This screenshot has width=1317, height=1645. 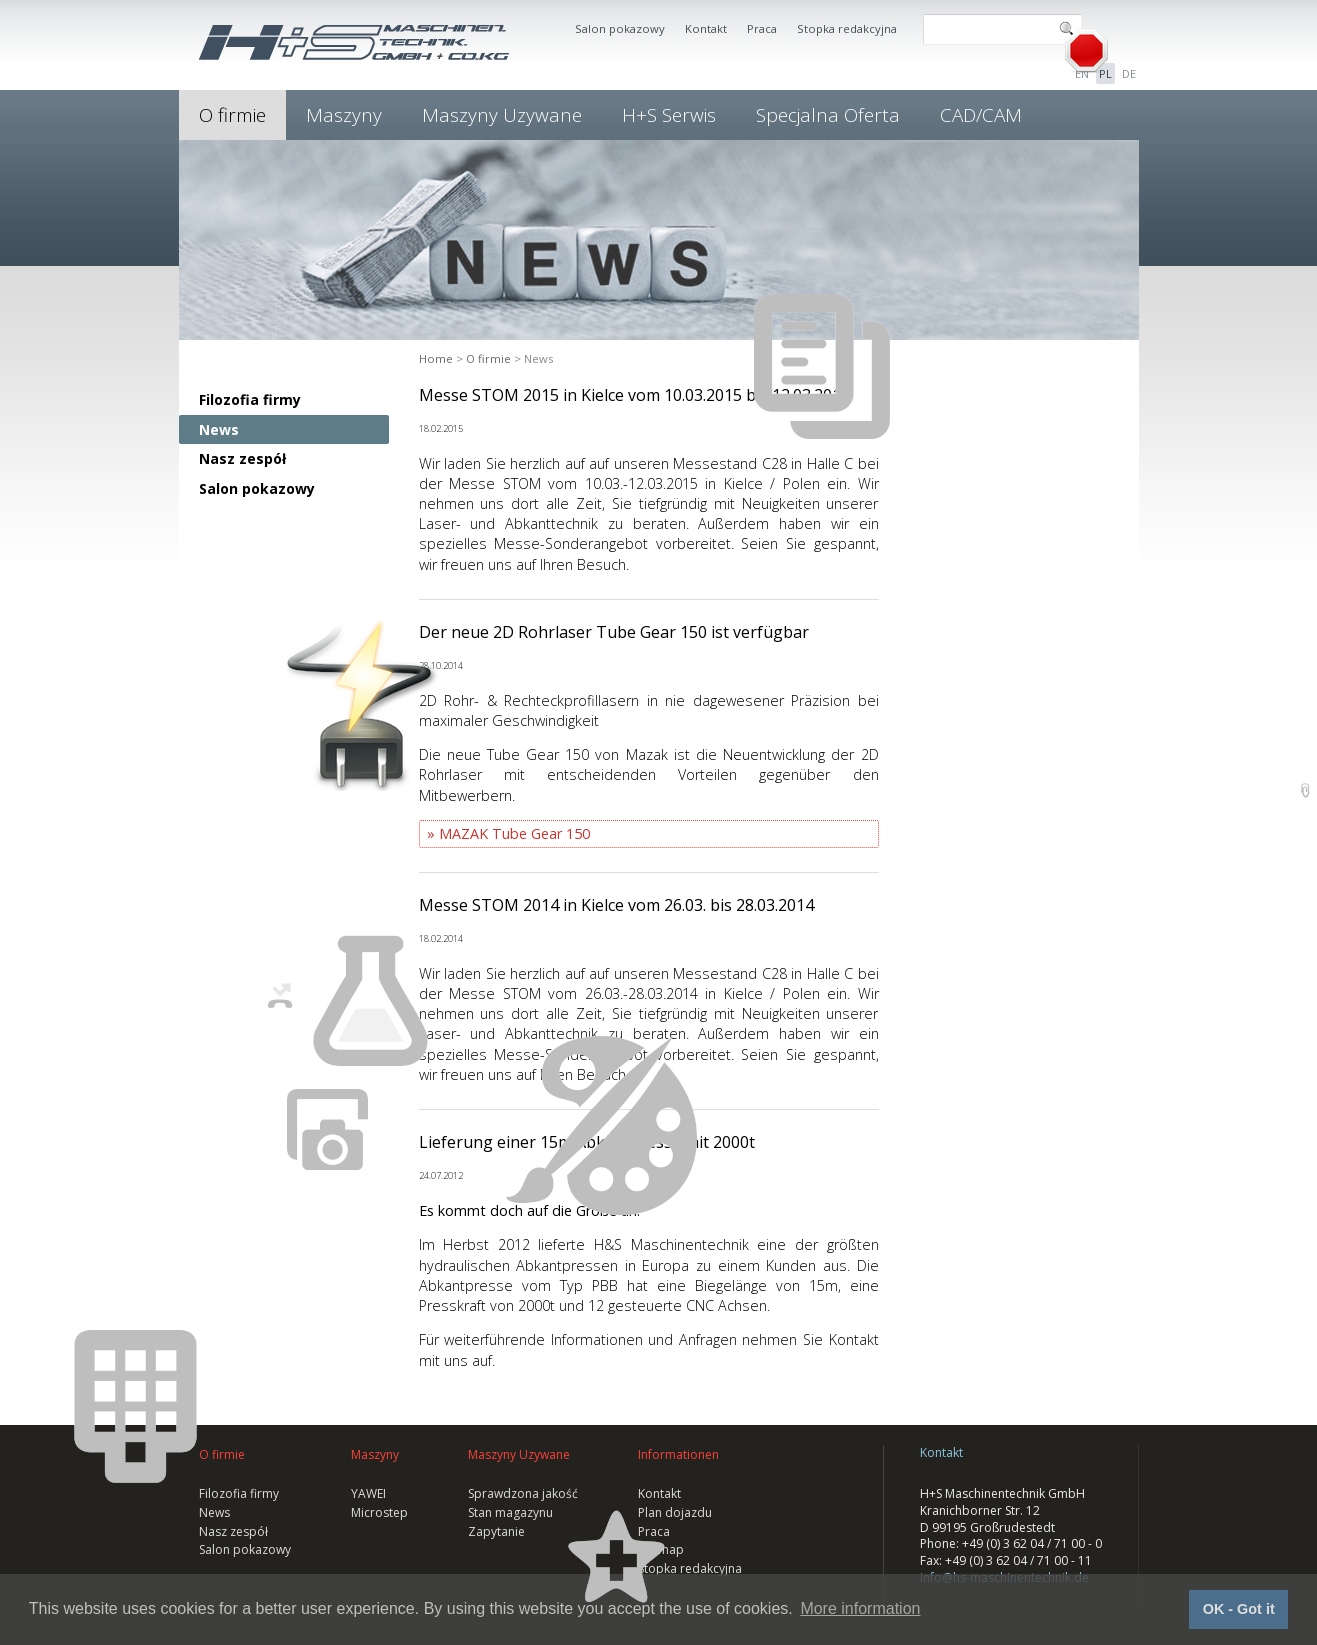 What do you see at coordinates (370, 1000) in the screenshot?
I see `open science or laboratory applications` at bounding box center [370, 1000].